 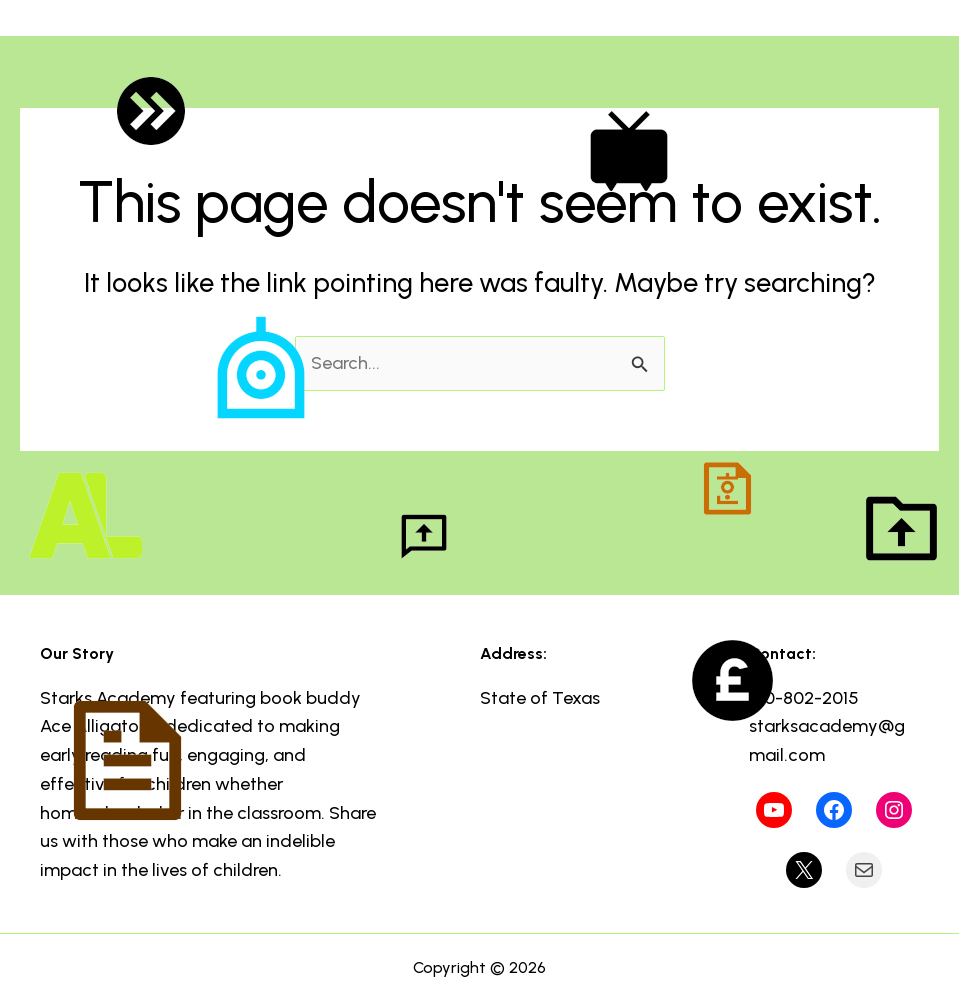 What do you see at coordinates (727, 488) in the screenshot?
I see `open a Hangul Word Processor (.hwp) document` at bounding box center [727, 488].